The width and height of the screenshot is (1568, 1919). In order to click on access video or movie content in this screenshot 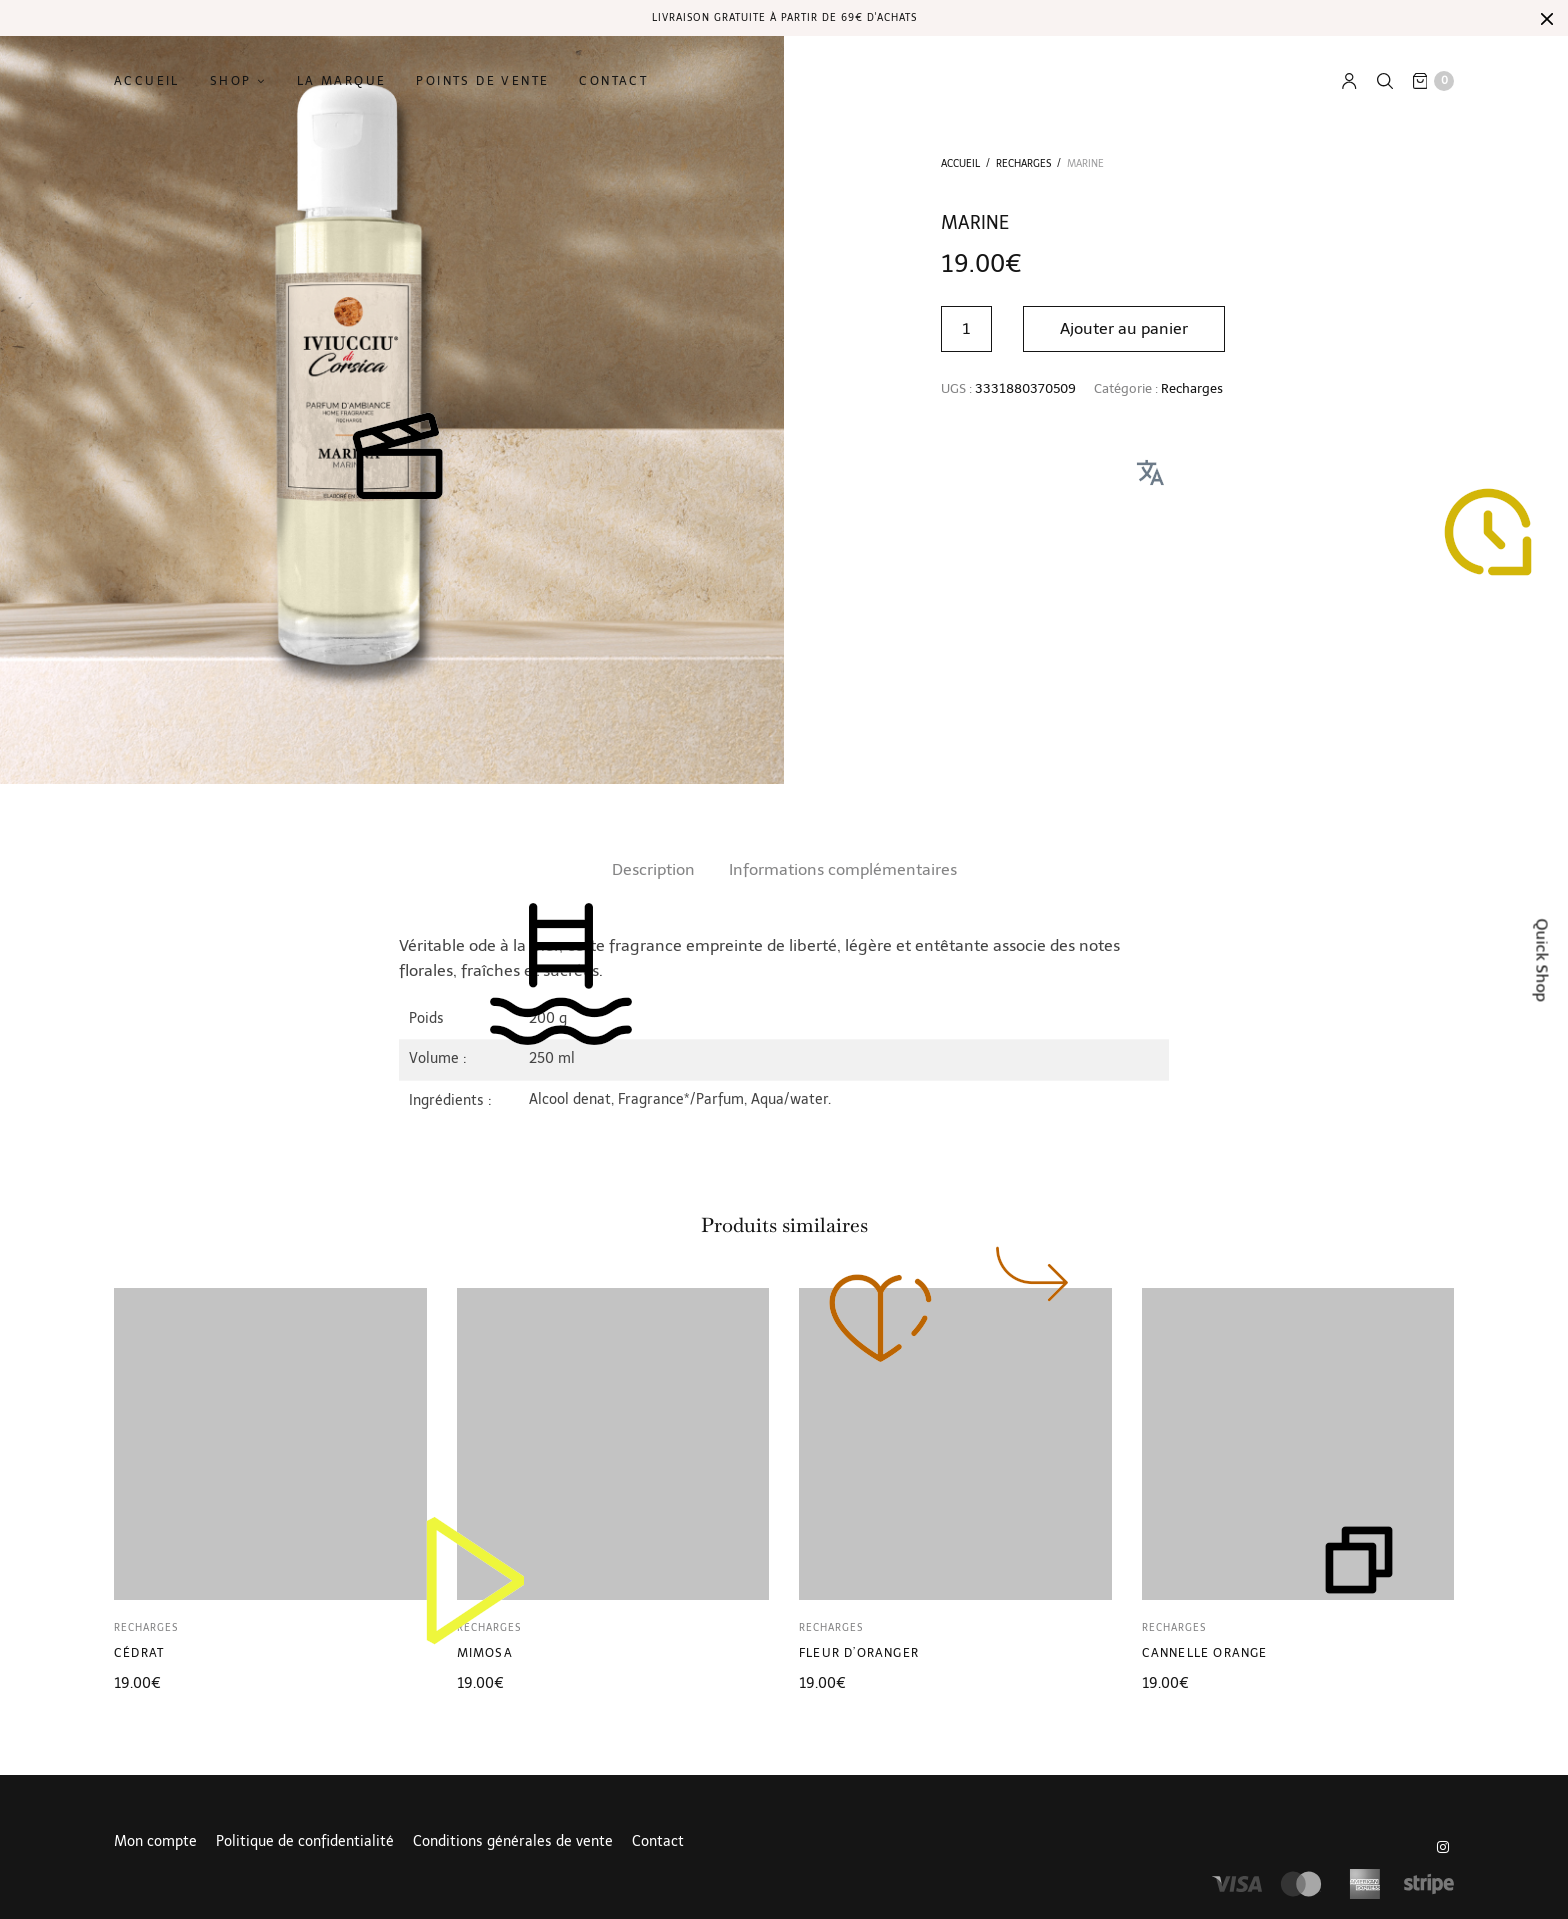, I will do `click(399, 459)`.